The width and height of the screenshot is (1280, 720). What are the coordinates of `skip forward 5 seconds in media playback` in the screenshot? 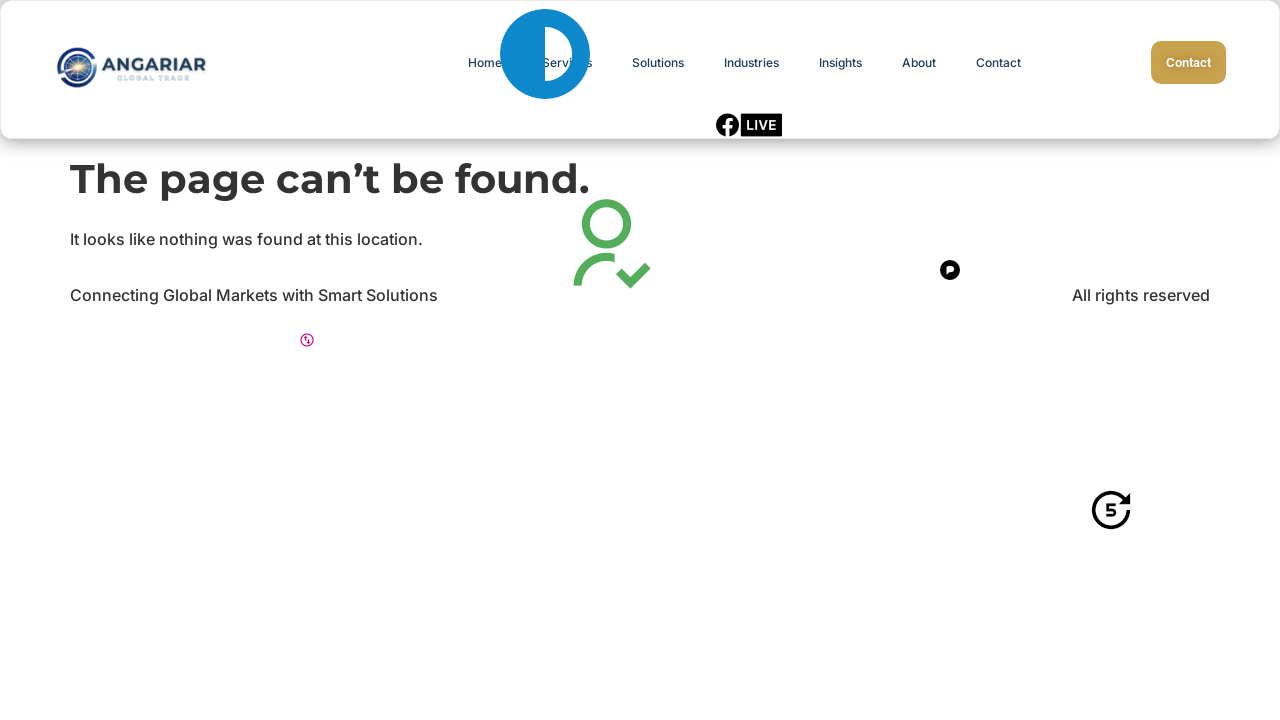 It's located at (1111, 510).